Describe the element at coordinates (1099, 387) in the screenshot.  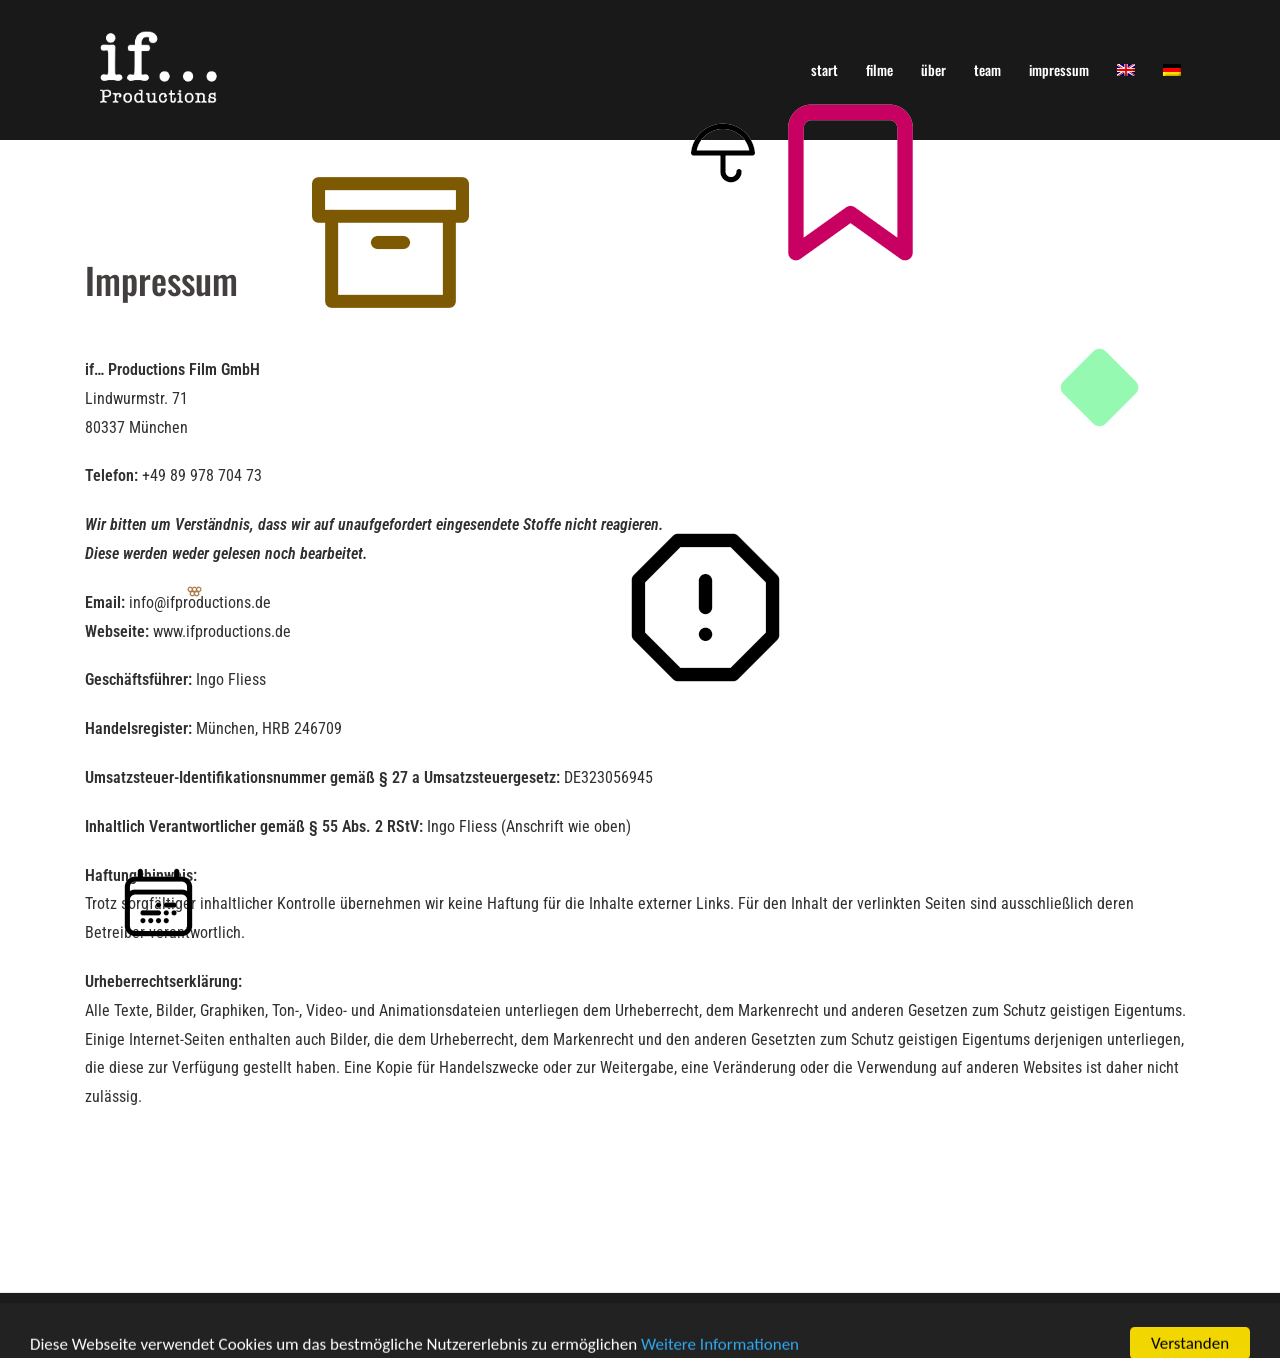
I see `indicates premium or pro membership status` at that location.